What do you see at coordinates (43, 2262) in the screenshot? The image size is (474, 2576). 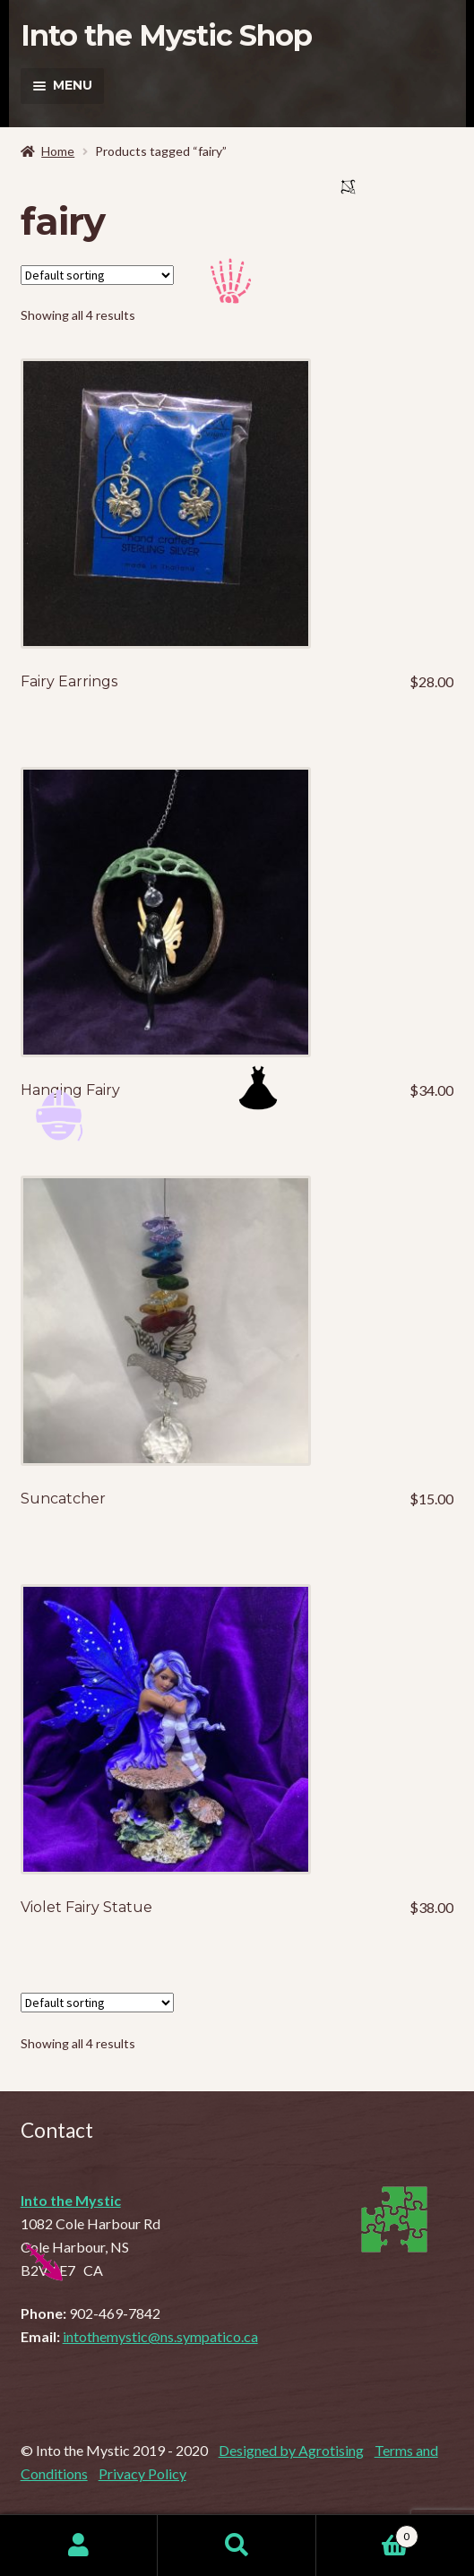 I see `select a barbed arrow projectile type` at bounding box center [43, 2262].